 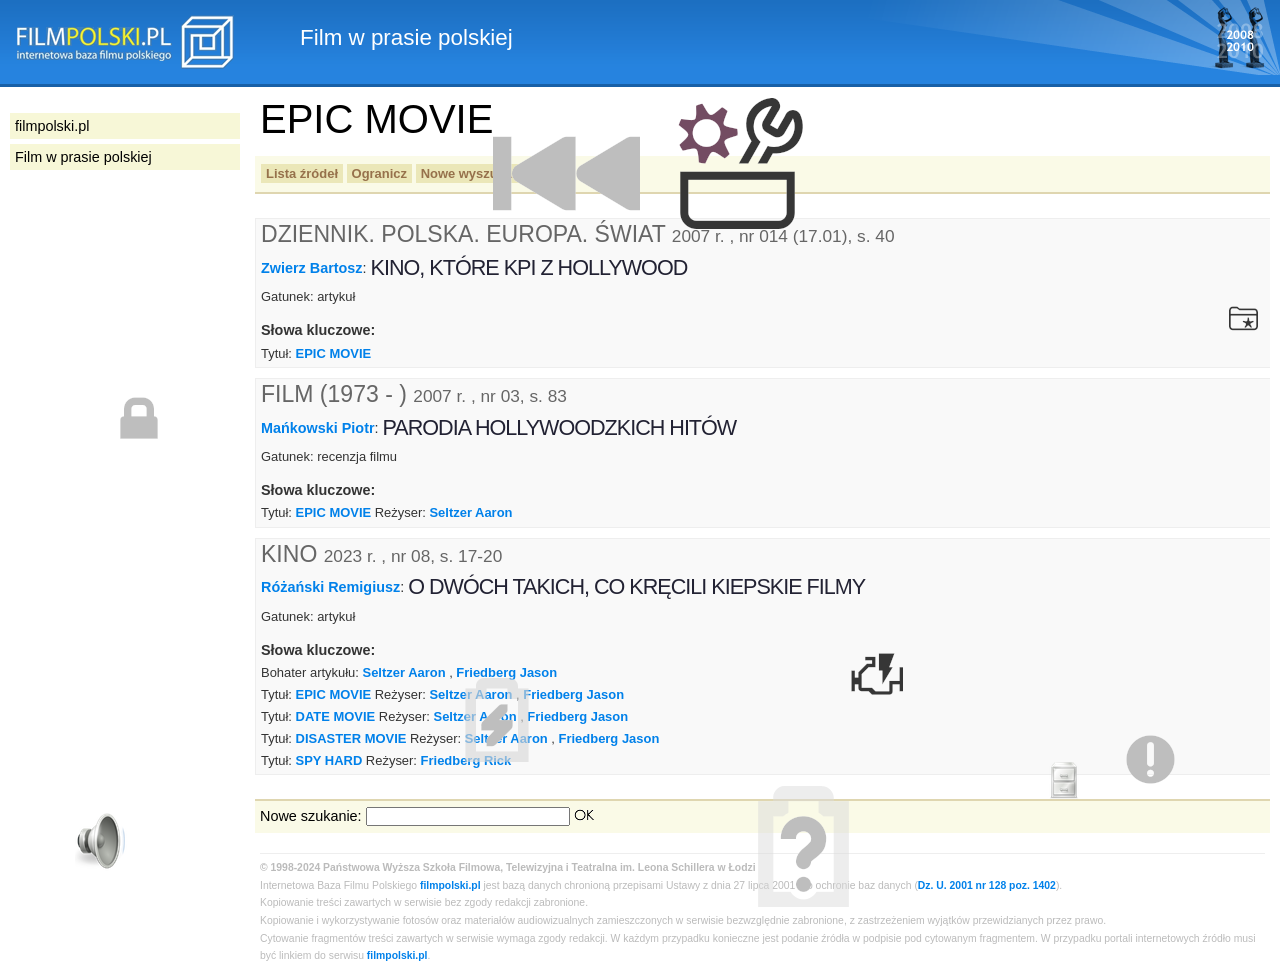 I want to click on indicates important or priority content, so click(x=1150, y=759).